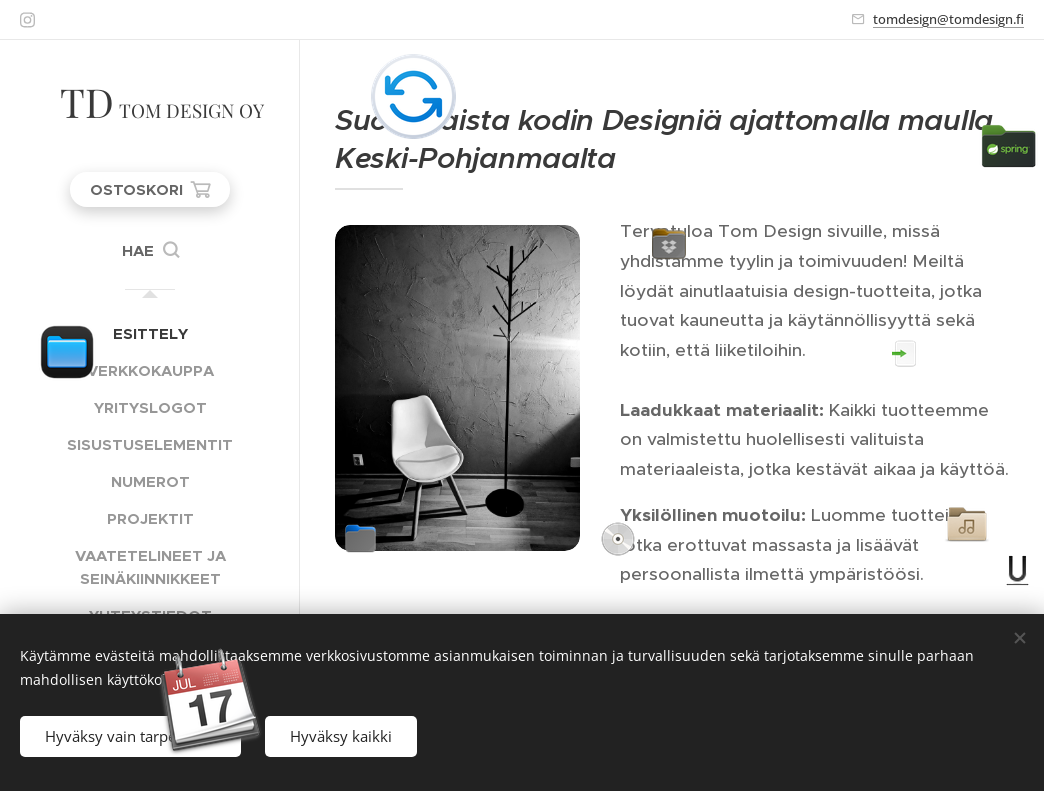 The width and height of the screenshot is (1044, 791). Describe the element at coordinates (1008, 147) in the screenshot. I see `open spring framework project folder` at that location.